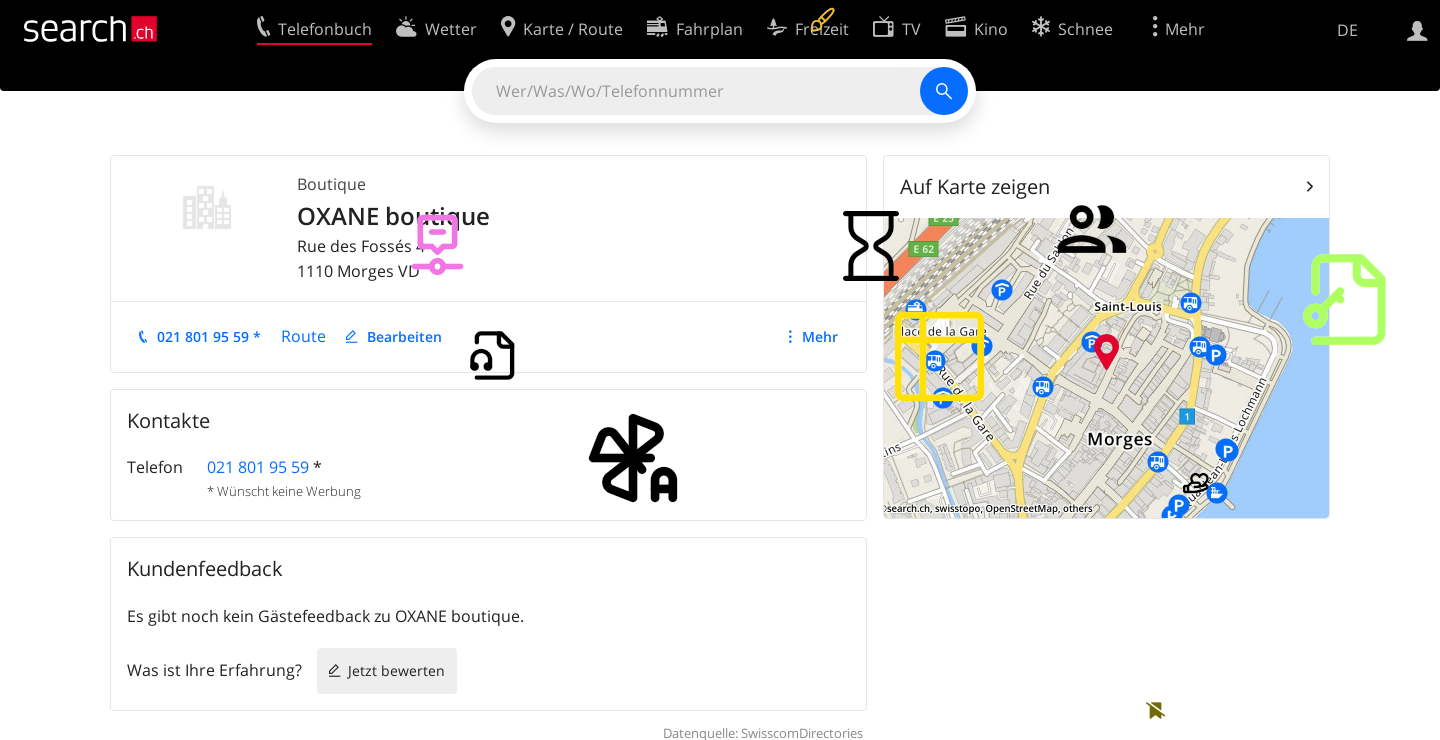 The image size is (1440, 740). Describe the element at coordinates (1348, 299) in the screenshot. I see `access encrypted or password-protected file` at that location.